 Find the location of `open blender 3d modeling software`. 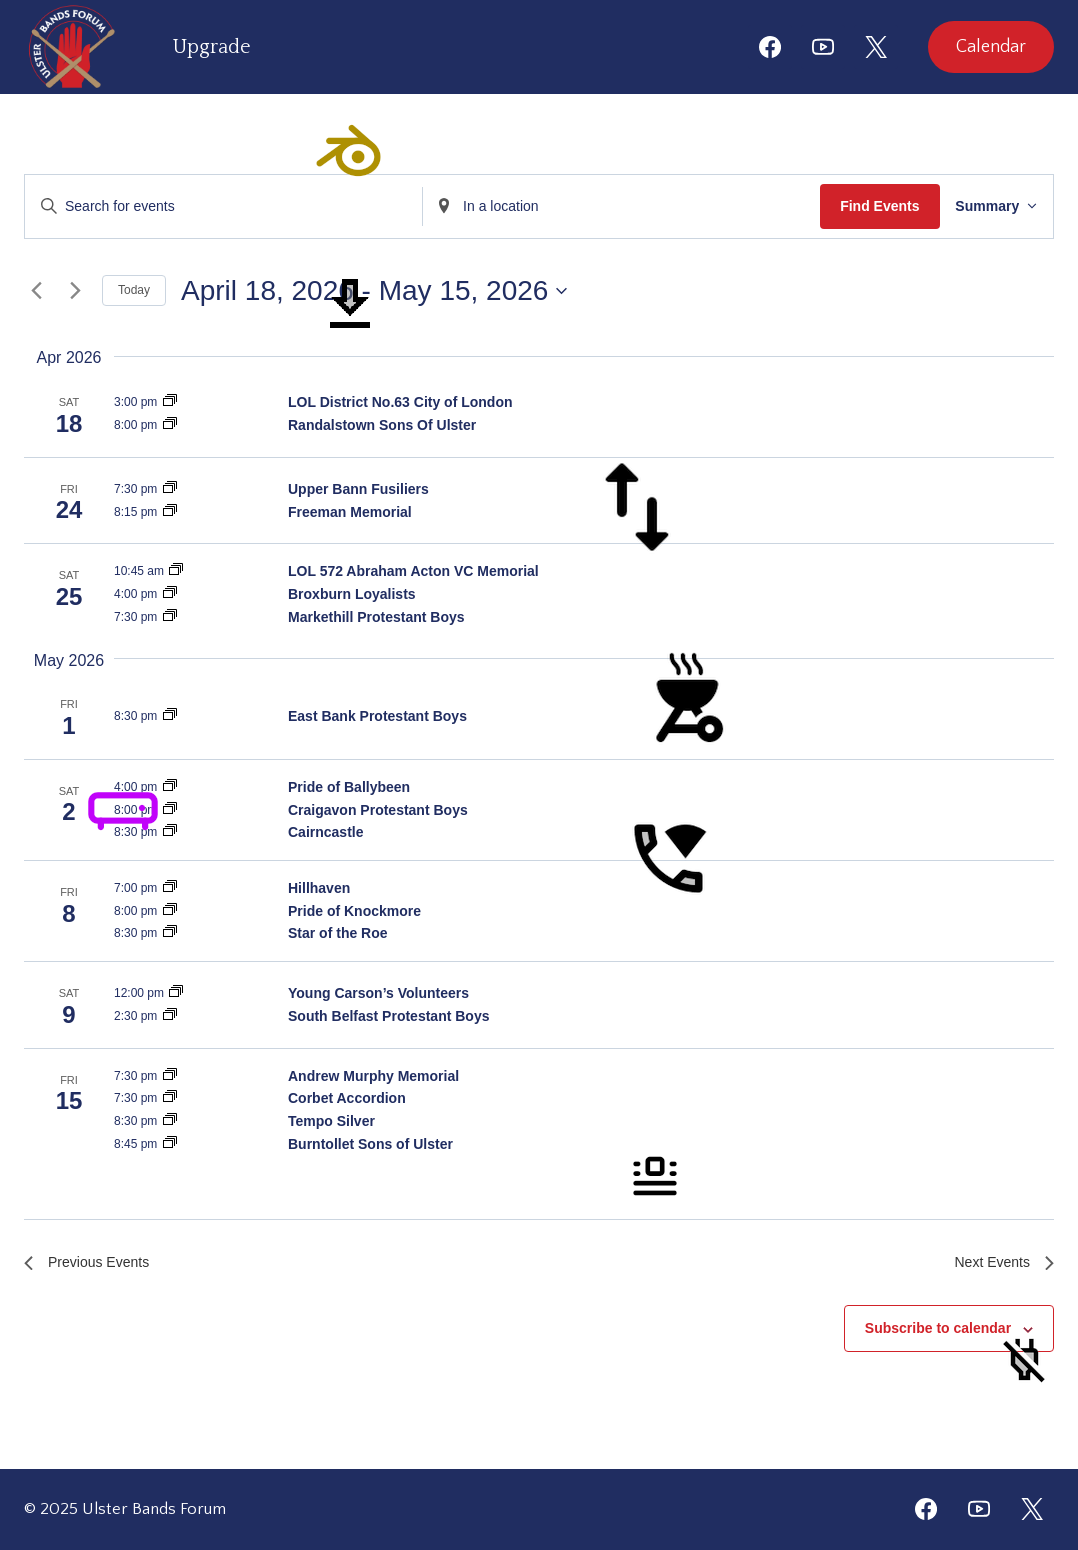

open blender 3d modeling software is located at coordinates (348, 150).